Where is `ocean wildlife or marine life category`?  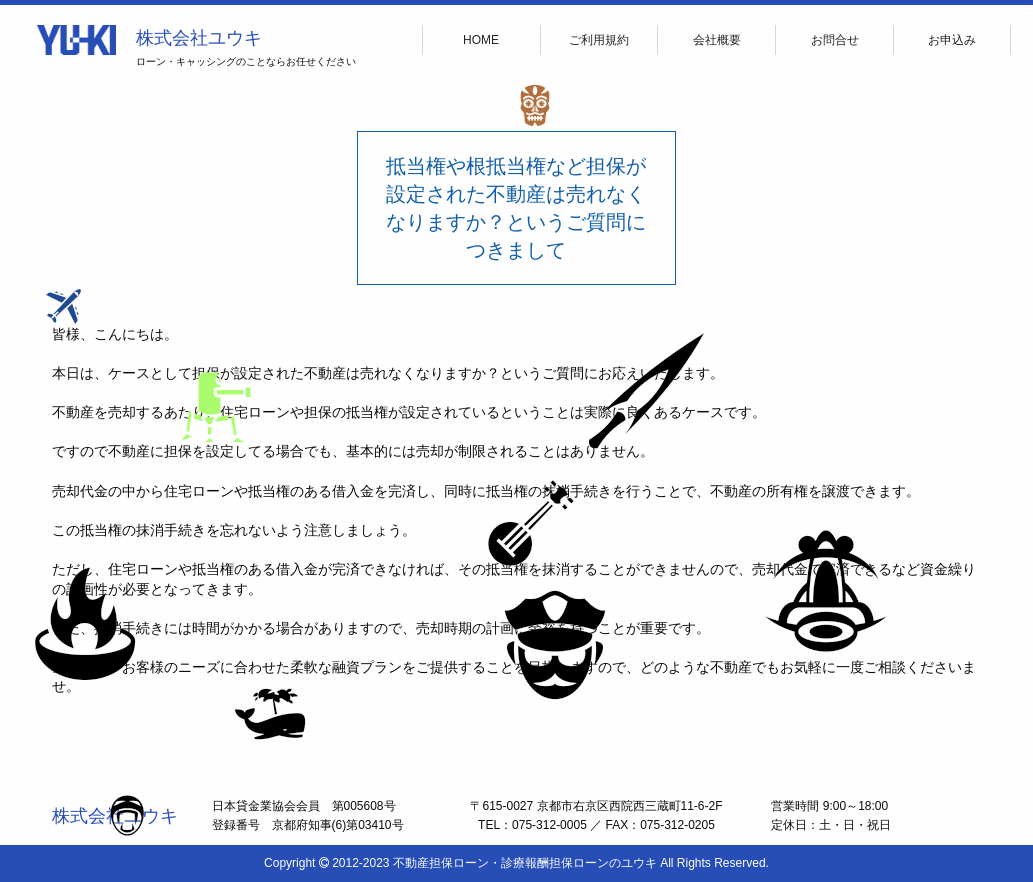 ocean wildlife or marine life category is located at coordinates (270, 714).